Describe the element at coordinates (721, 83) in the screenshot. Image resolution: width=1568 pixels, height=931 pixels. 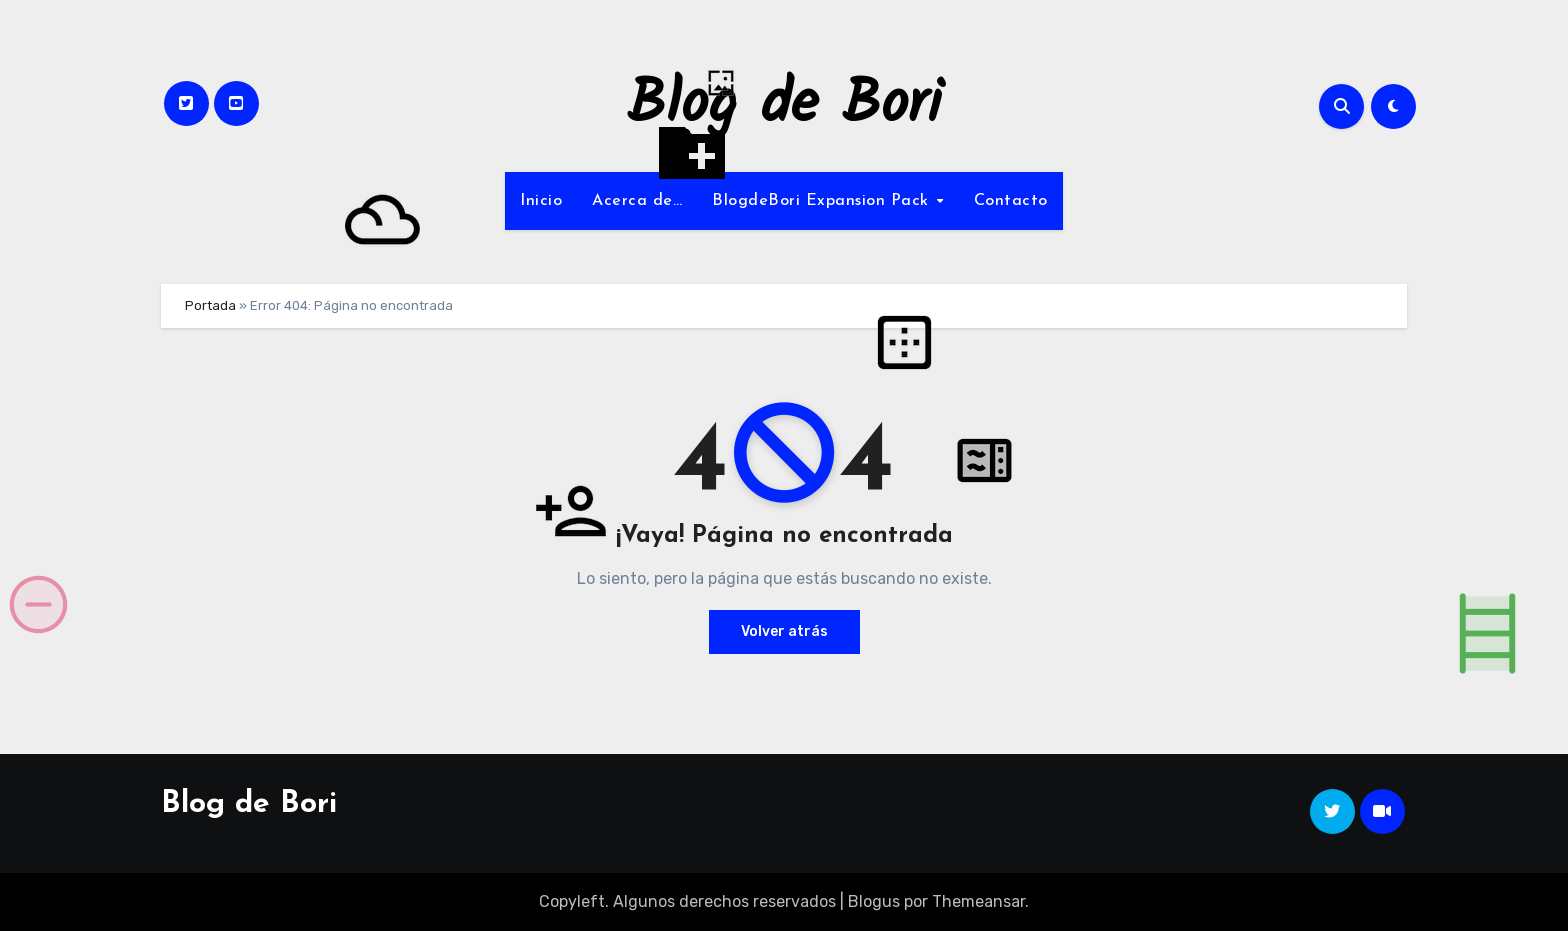
I see `change or set wallpaper` at that location.